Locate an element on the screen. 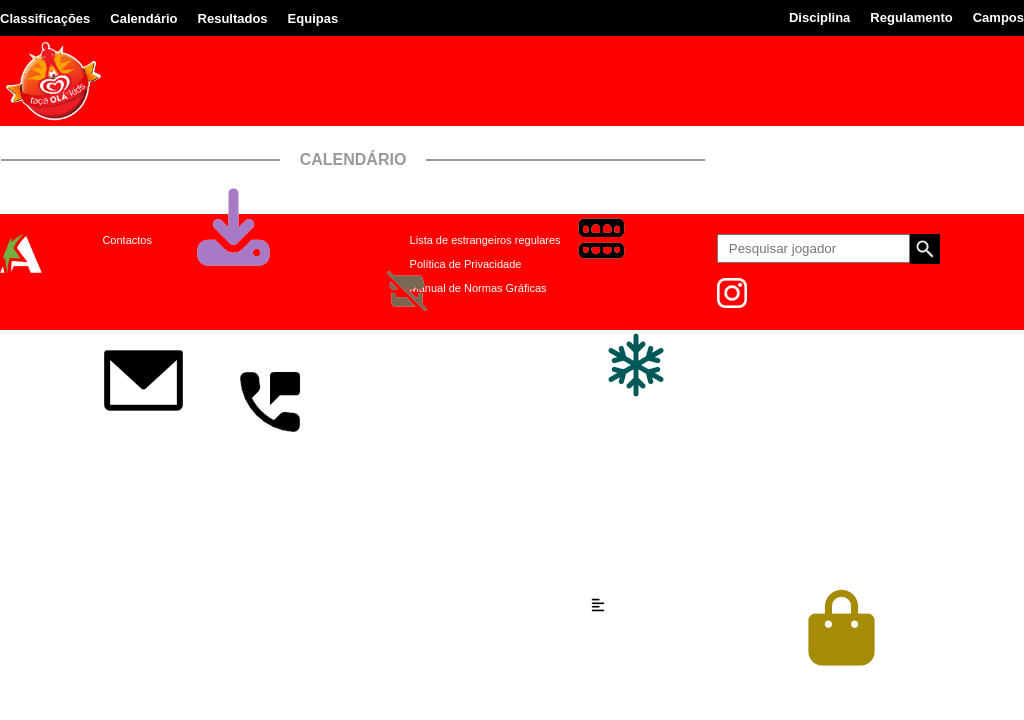 This screenshot has width=1024, height=720. download a file to your device is located at coordinates (233, 229).